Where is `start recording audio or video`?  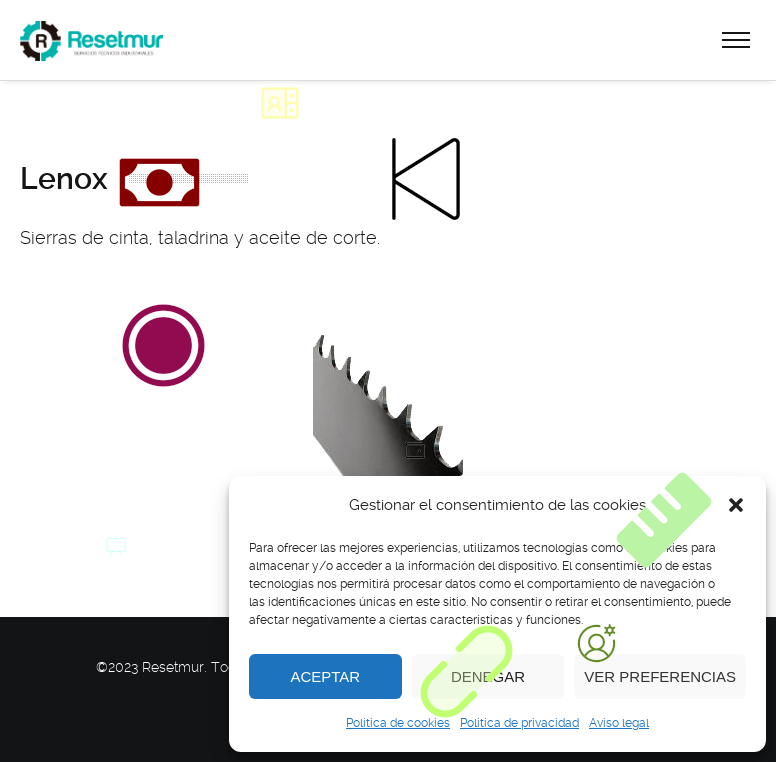
start recording audio or video is located at coordinates (163, 345).